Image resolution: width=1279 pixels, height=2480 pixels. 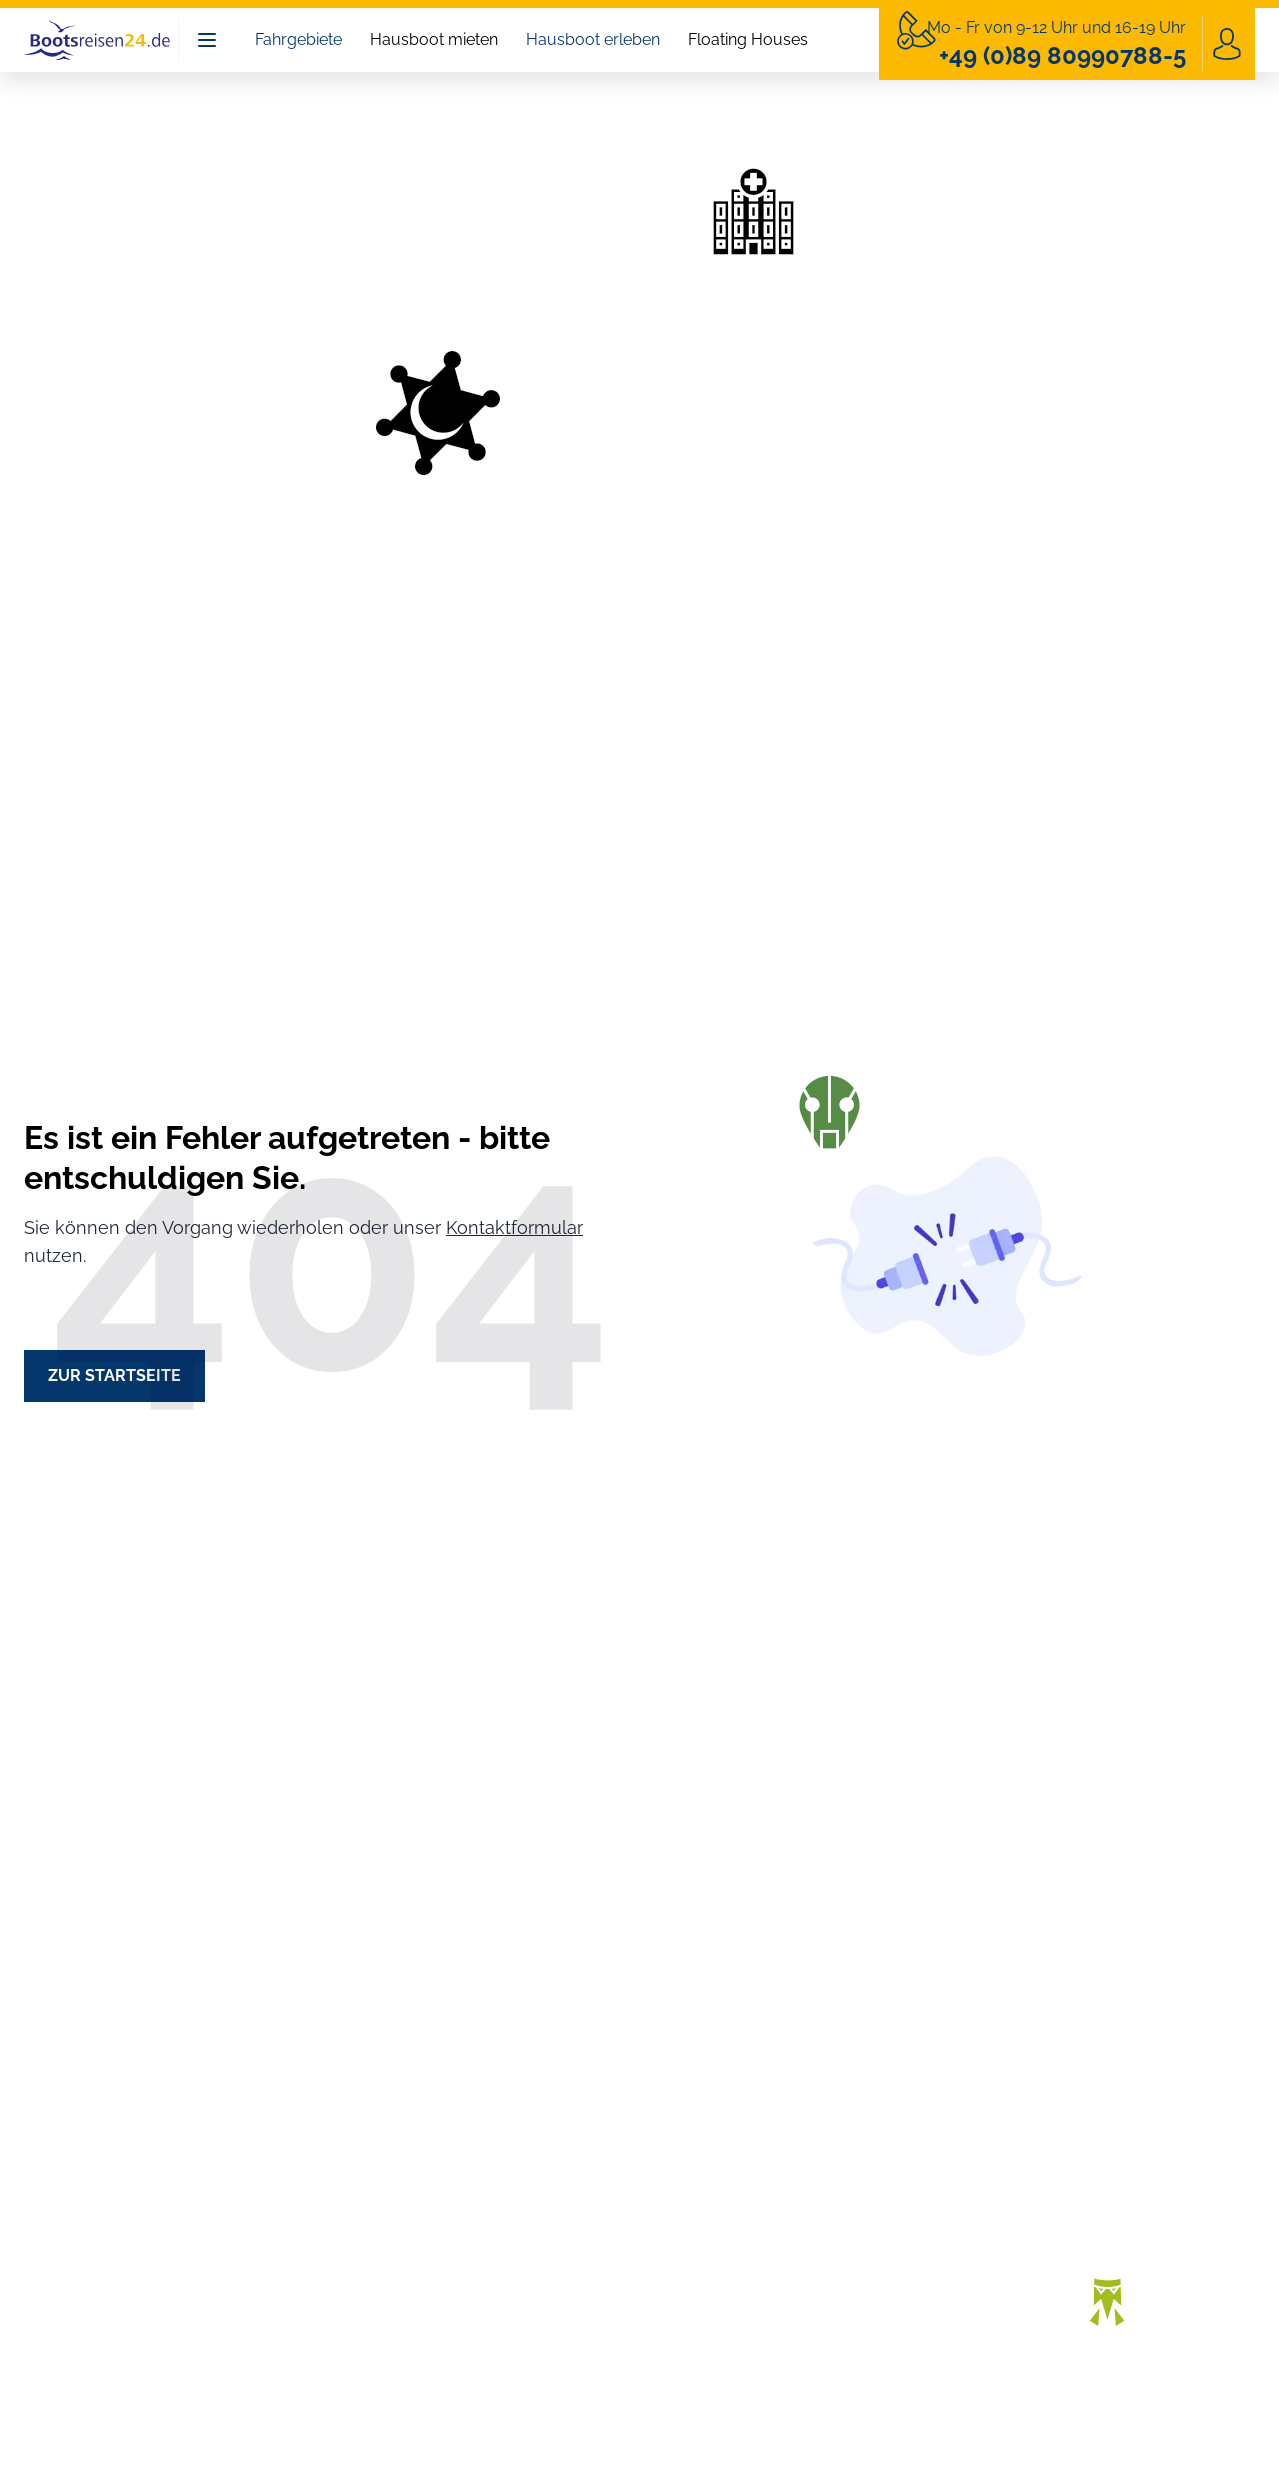 I want to click on indicates a revoked or lost achievement, so click(x=1107, y=2302).